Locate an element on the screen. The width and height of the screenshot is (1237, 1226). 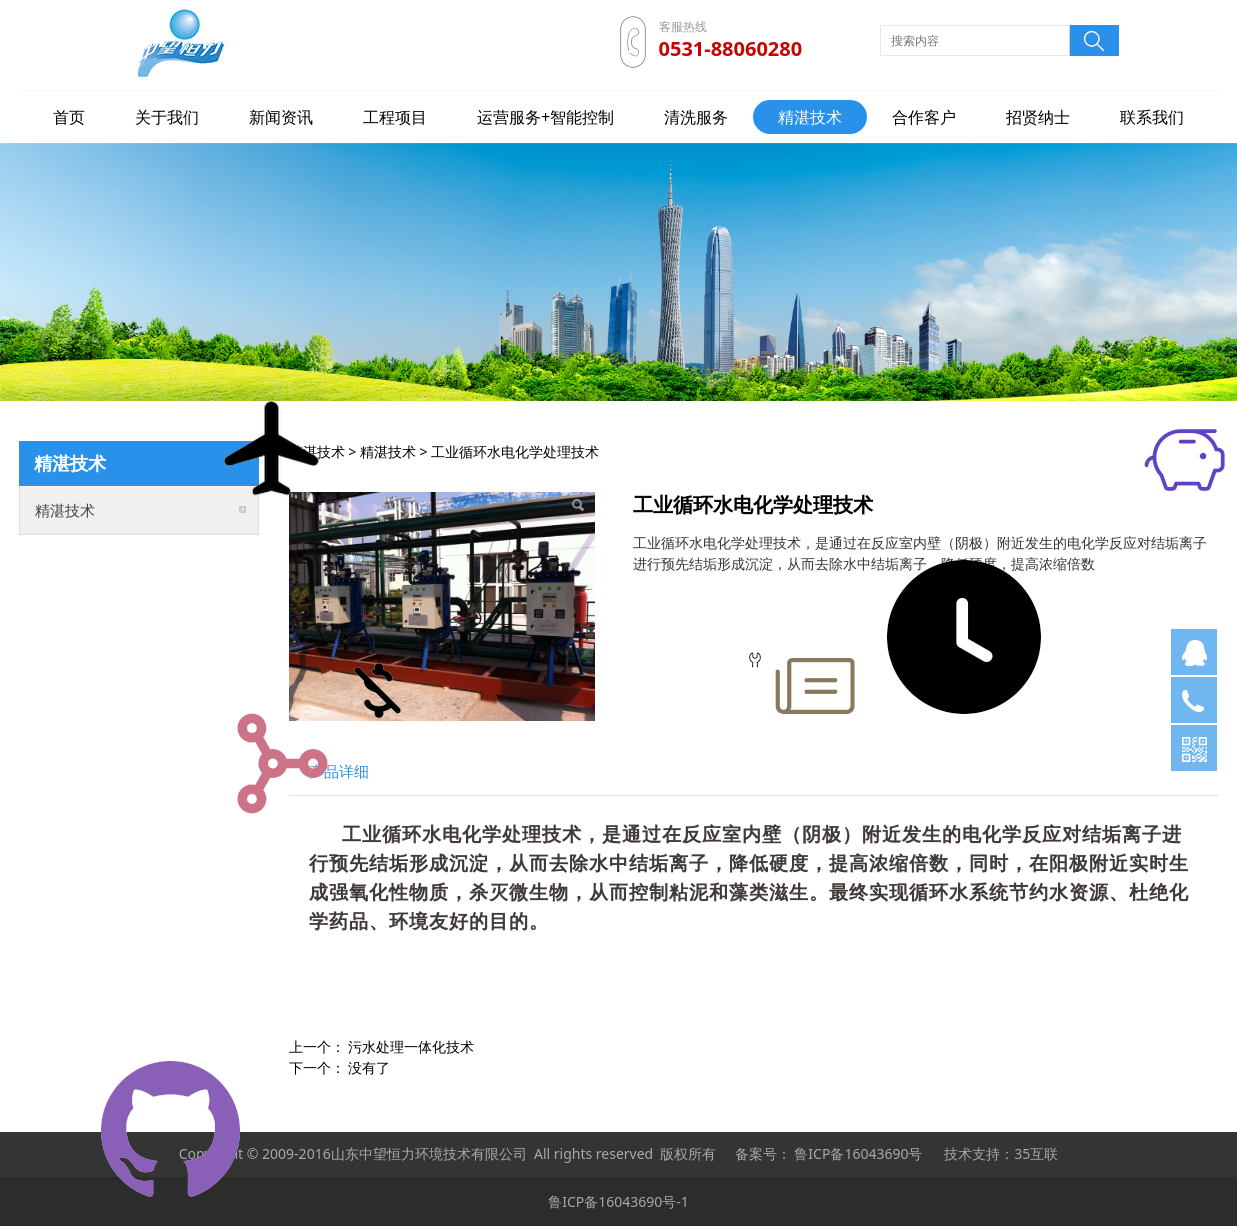
enable airplane mode is located at coordinates (271, 448).